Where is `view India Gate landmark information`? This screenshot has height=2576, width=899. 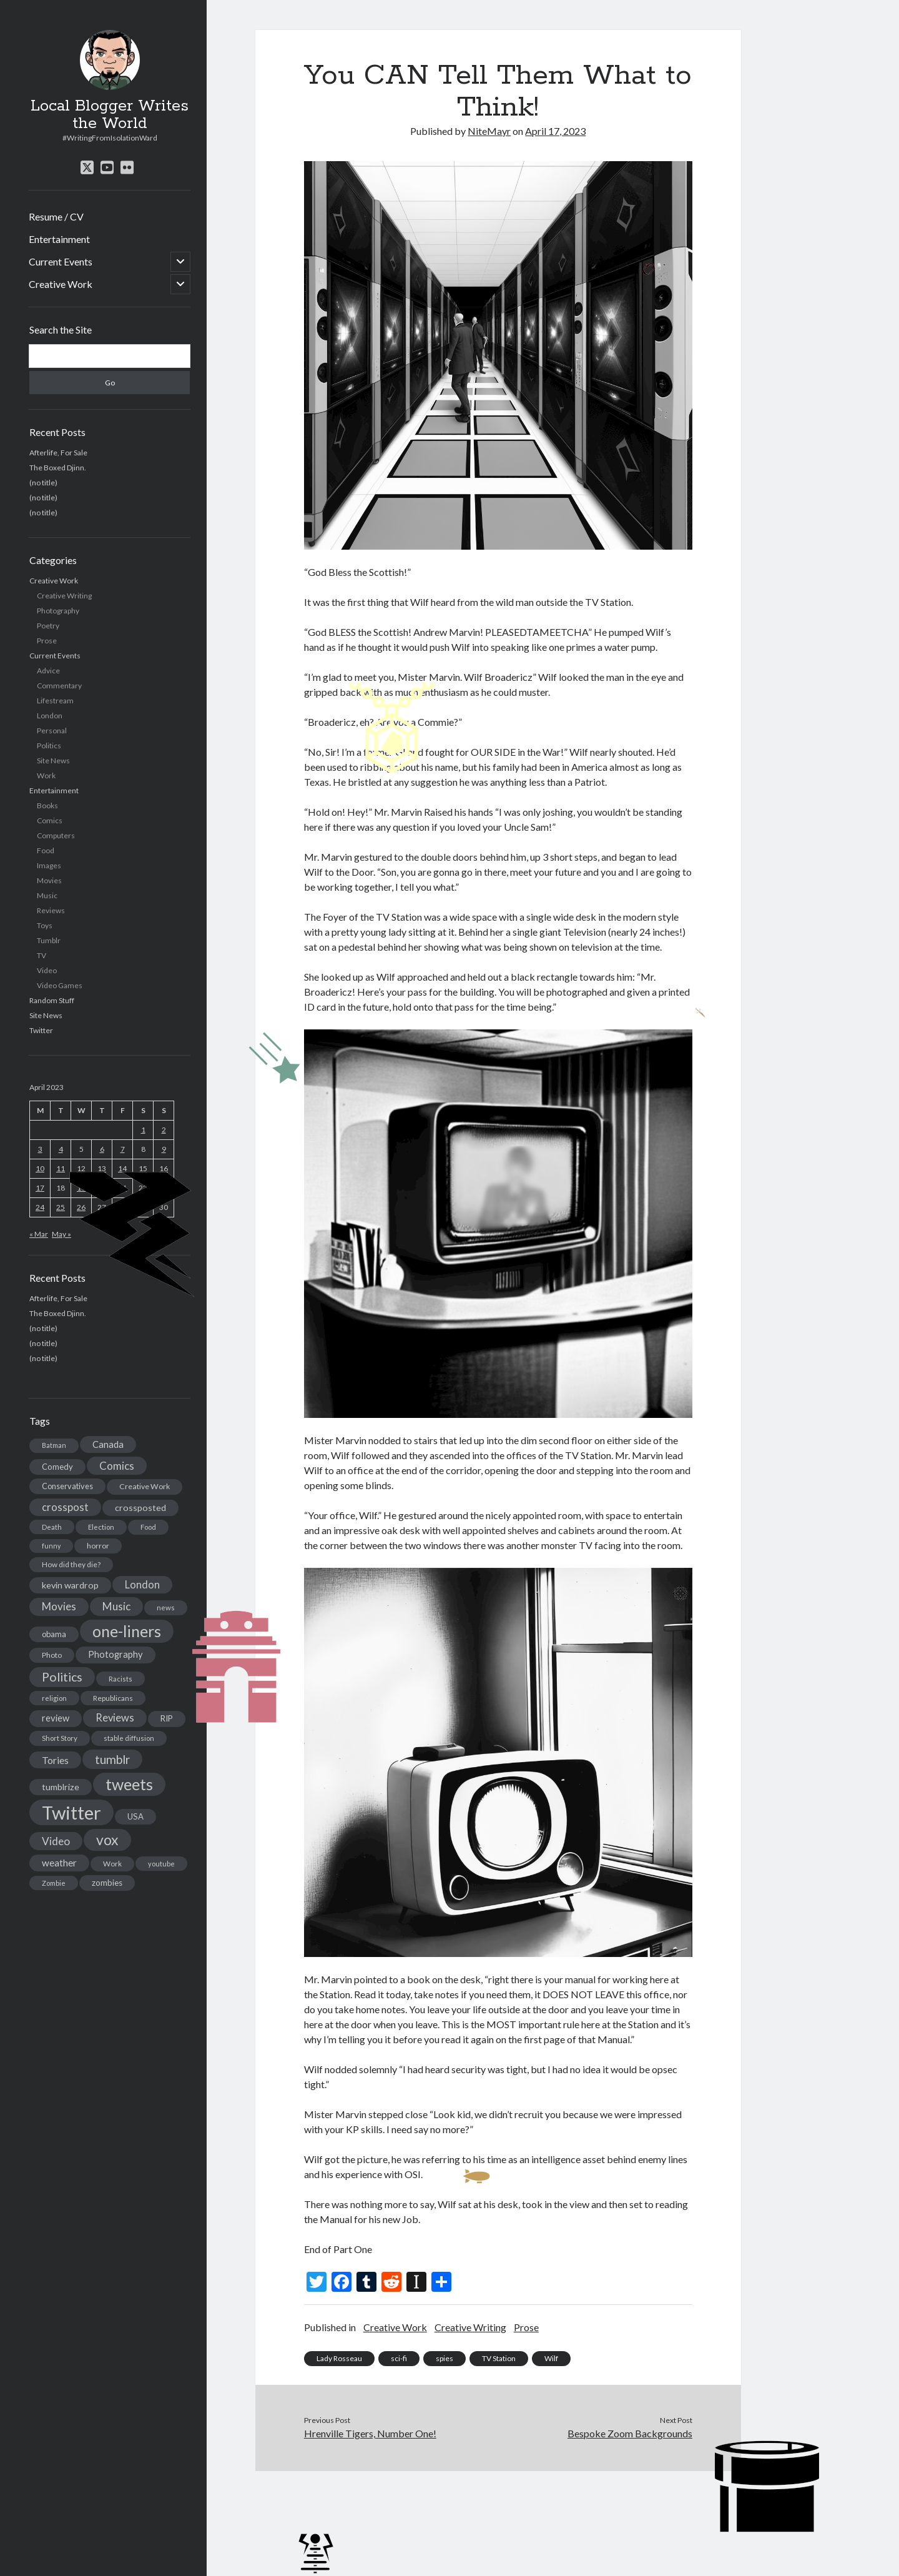
view India Gate landmark information is located at coordinates (236, 1662).